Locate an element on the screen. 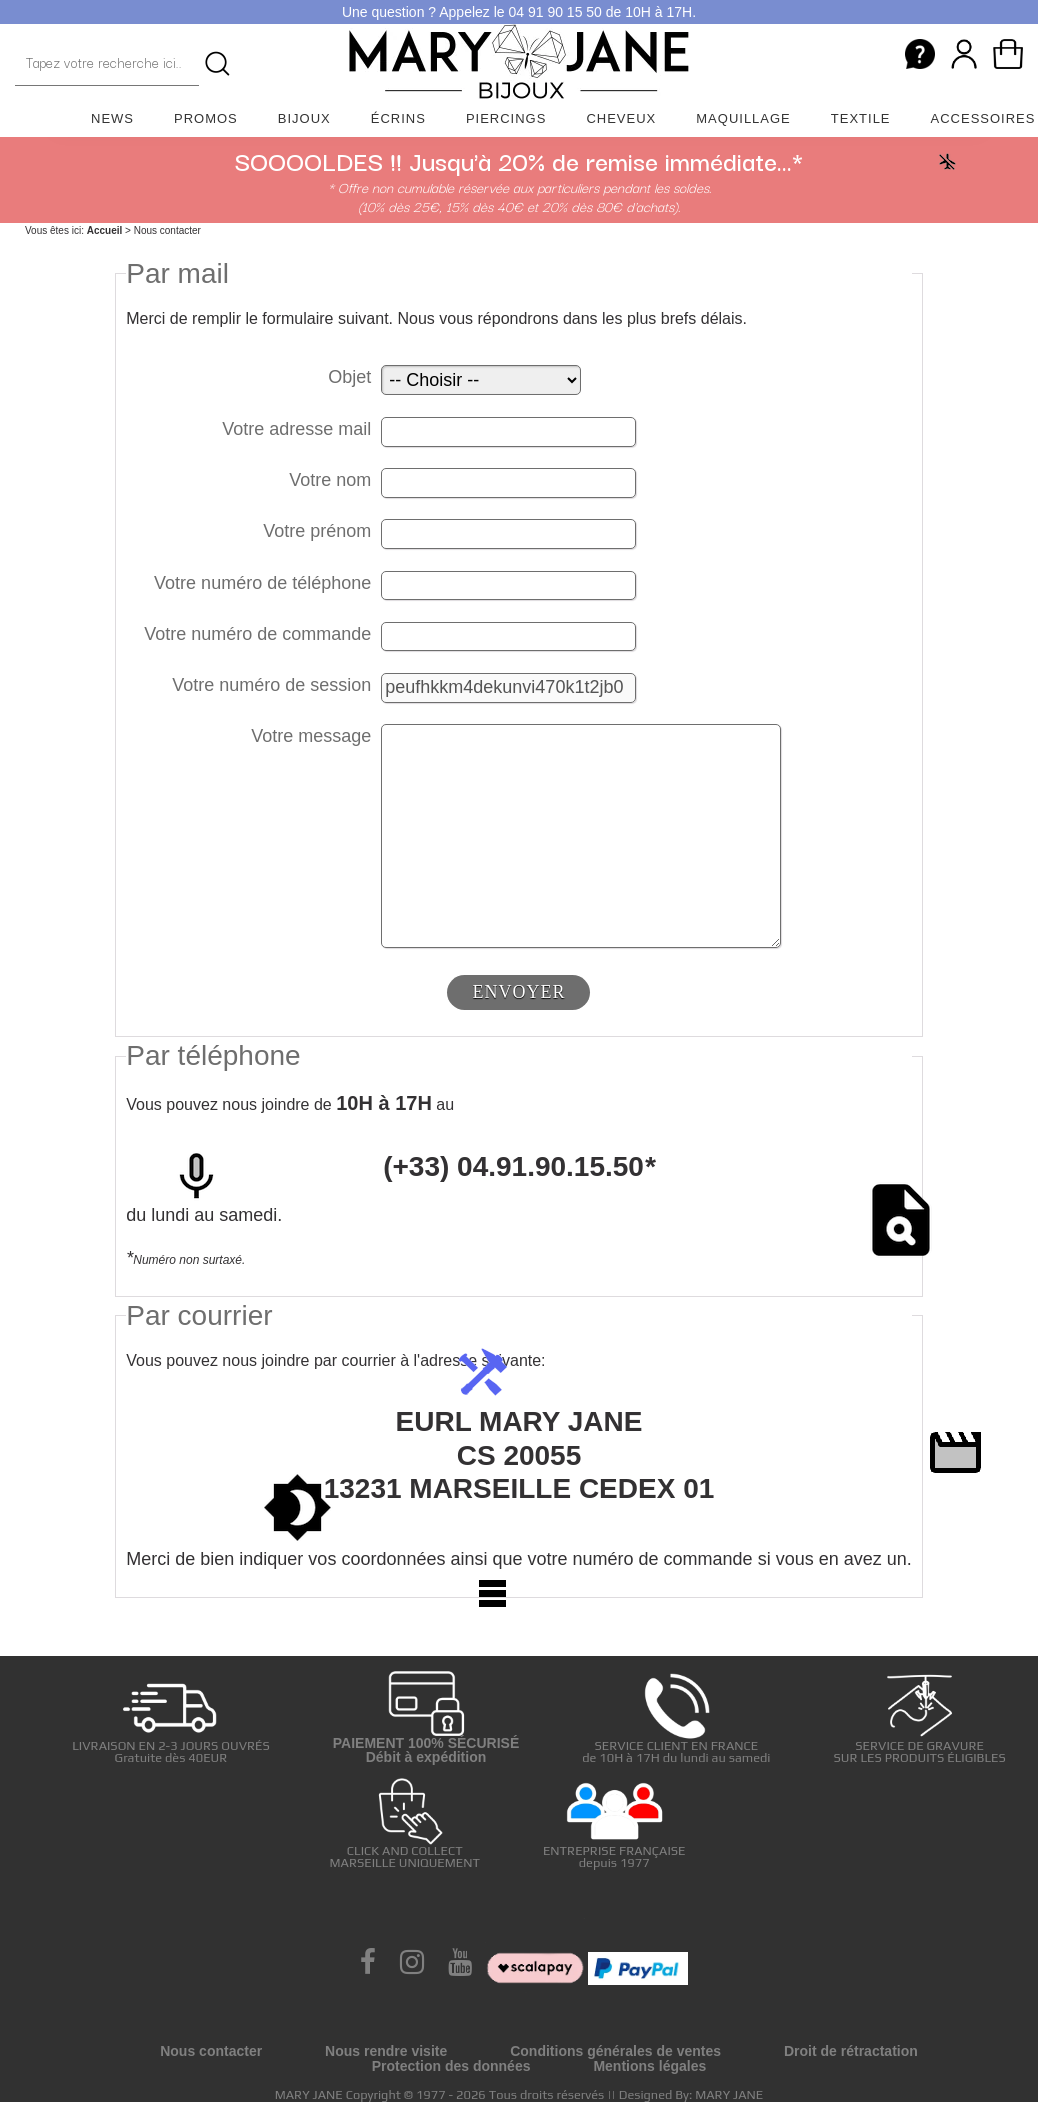 This screenshot has height=2102, width=1038. search within document is located at coordinates (901, 1220).